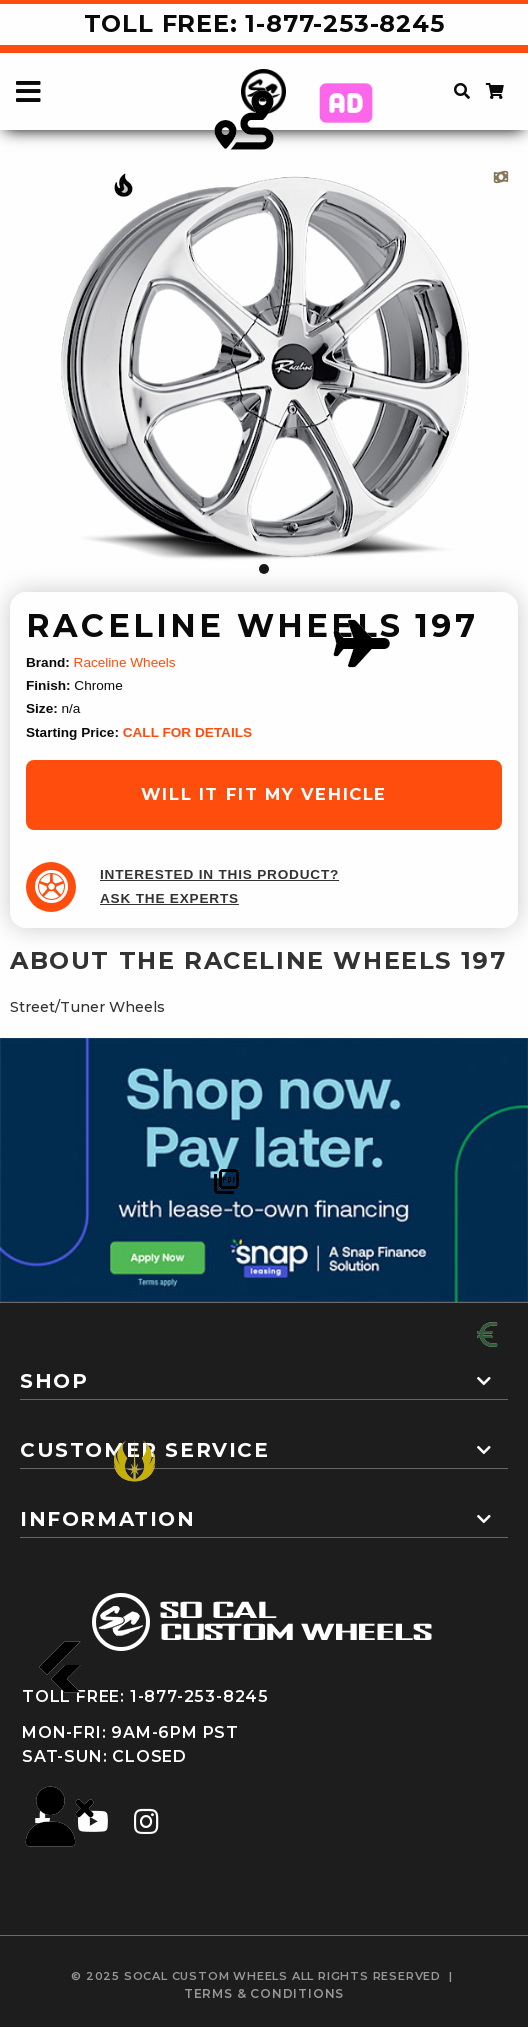 Image resolution: width=528 pixels, height=2027 pixels. What do you see at coordinates (123, 185) in the screenshot?
I see `locate nearby fire stations` at bounding box center [123, 185].